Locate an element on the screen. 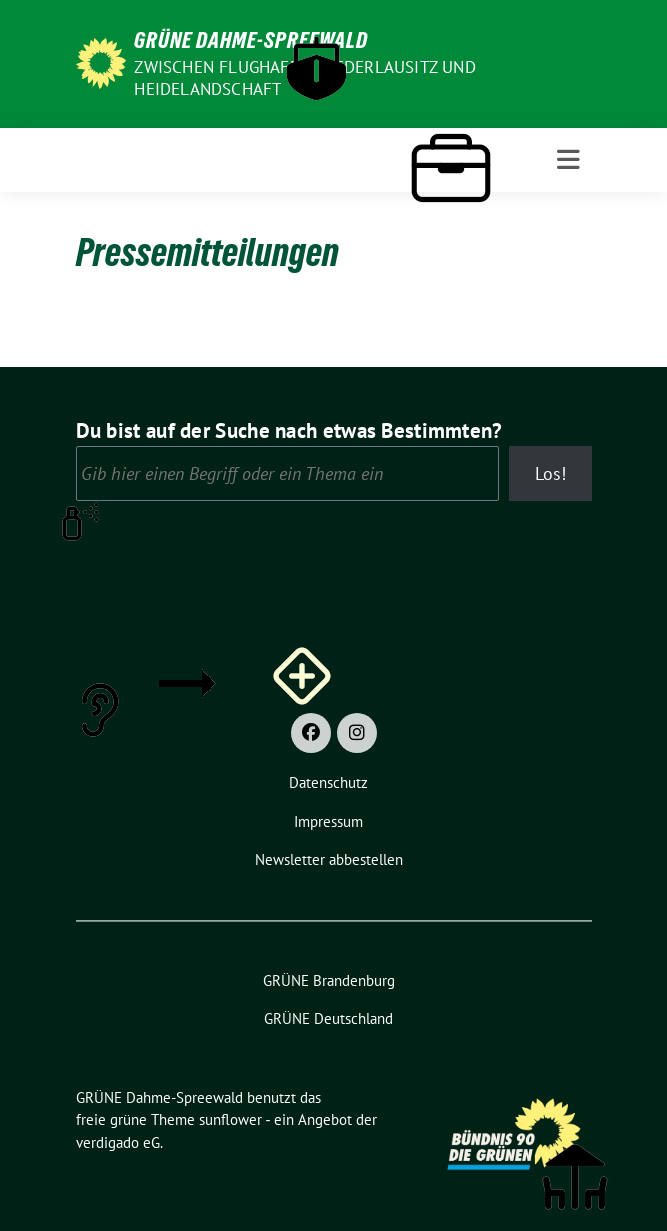 The image size is (667, 1231). access audio or sound settings is located at coordinates (99, 710).